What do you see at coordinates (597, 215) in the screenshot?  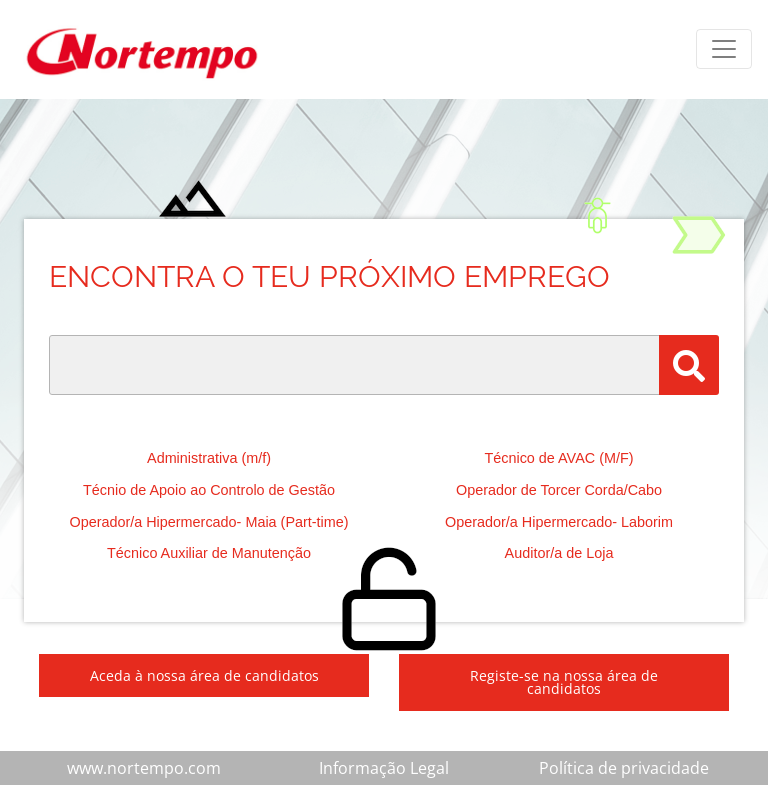 I see `select moped or scooter as transportation mode` at bounding box center [597, 215].